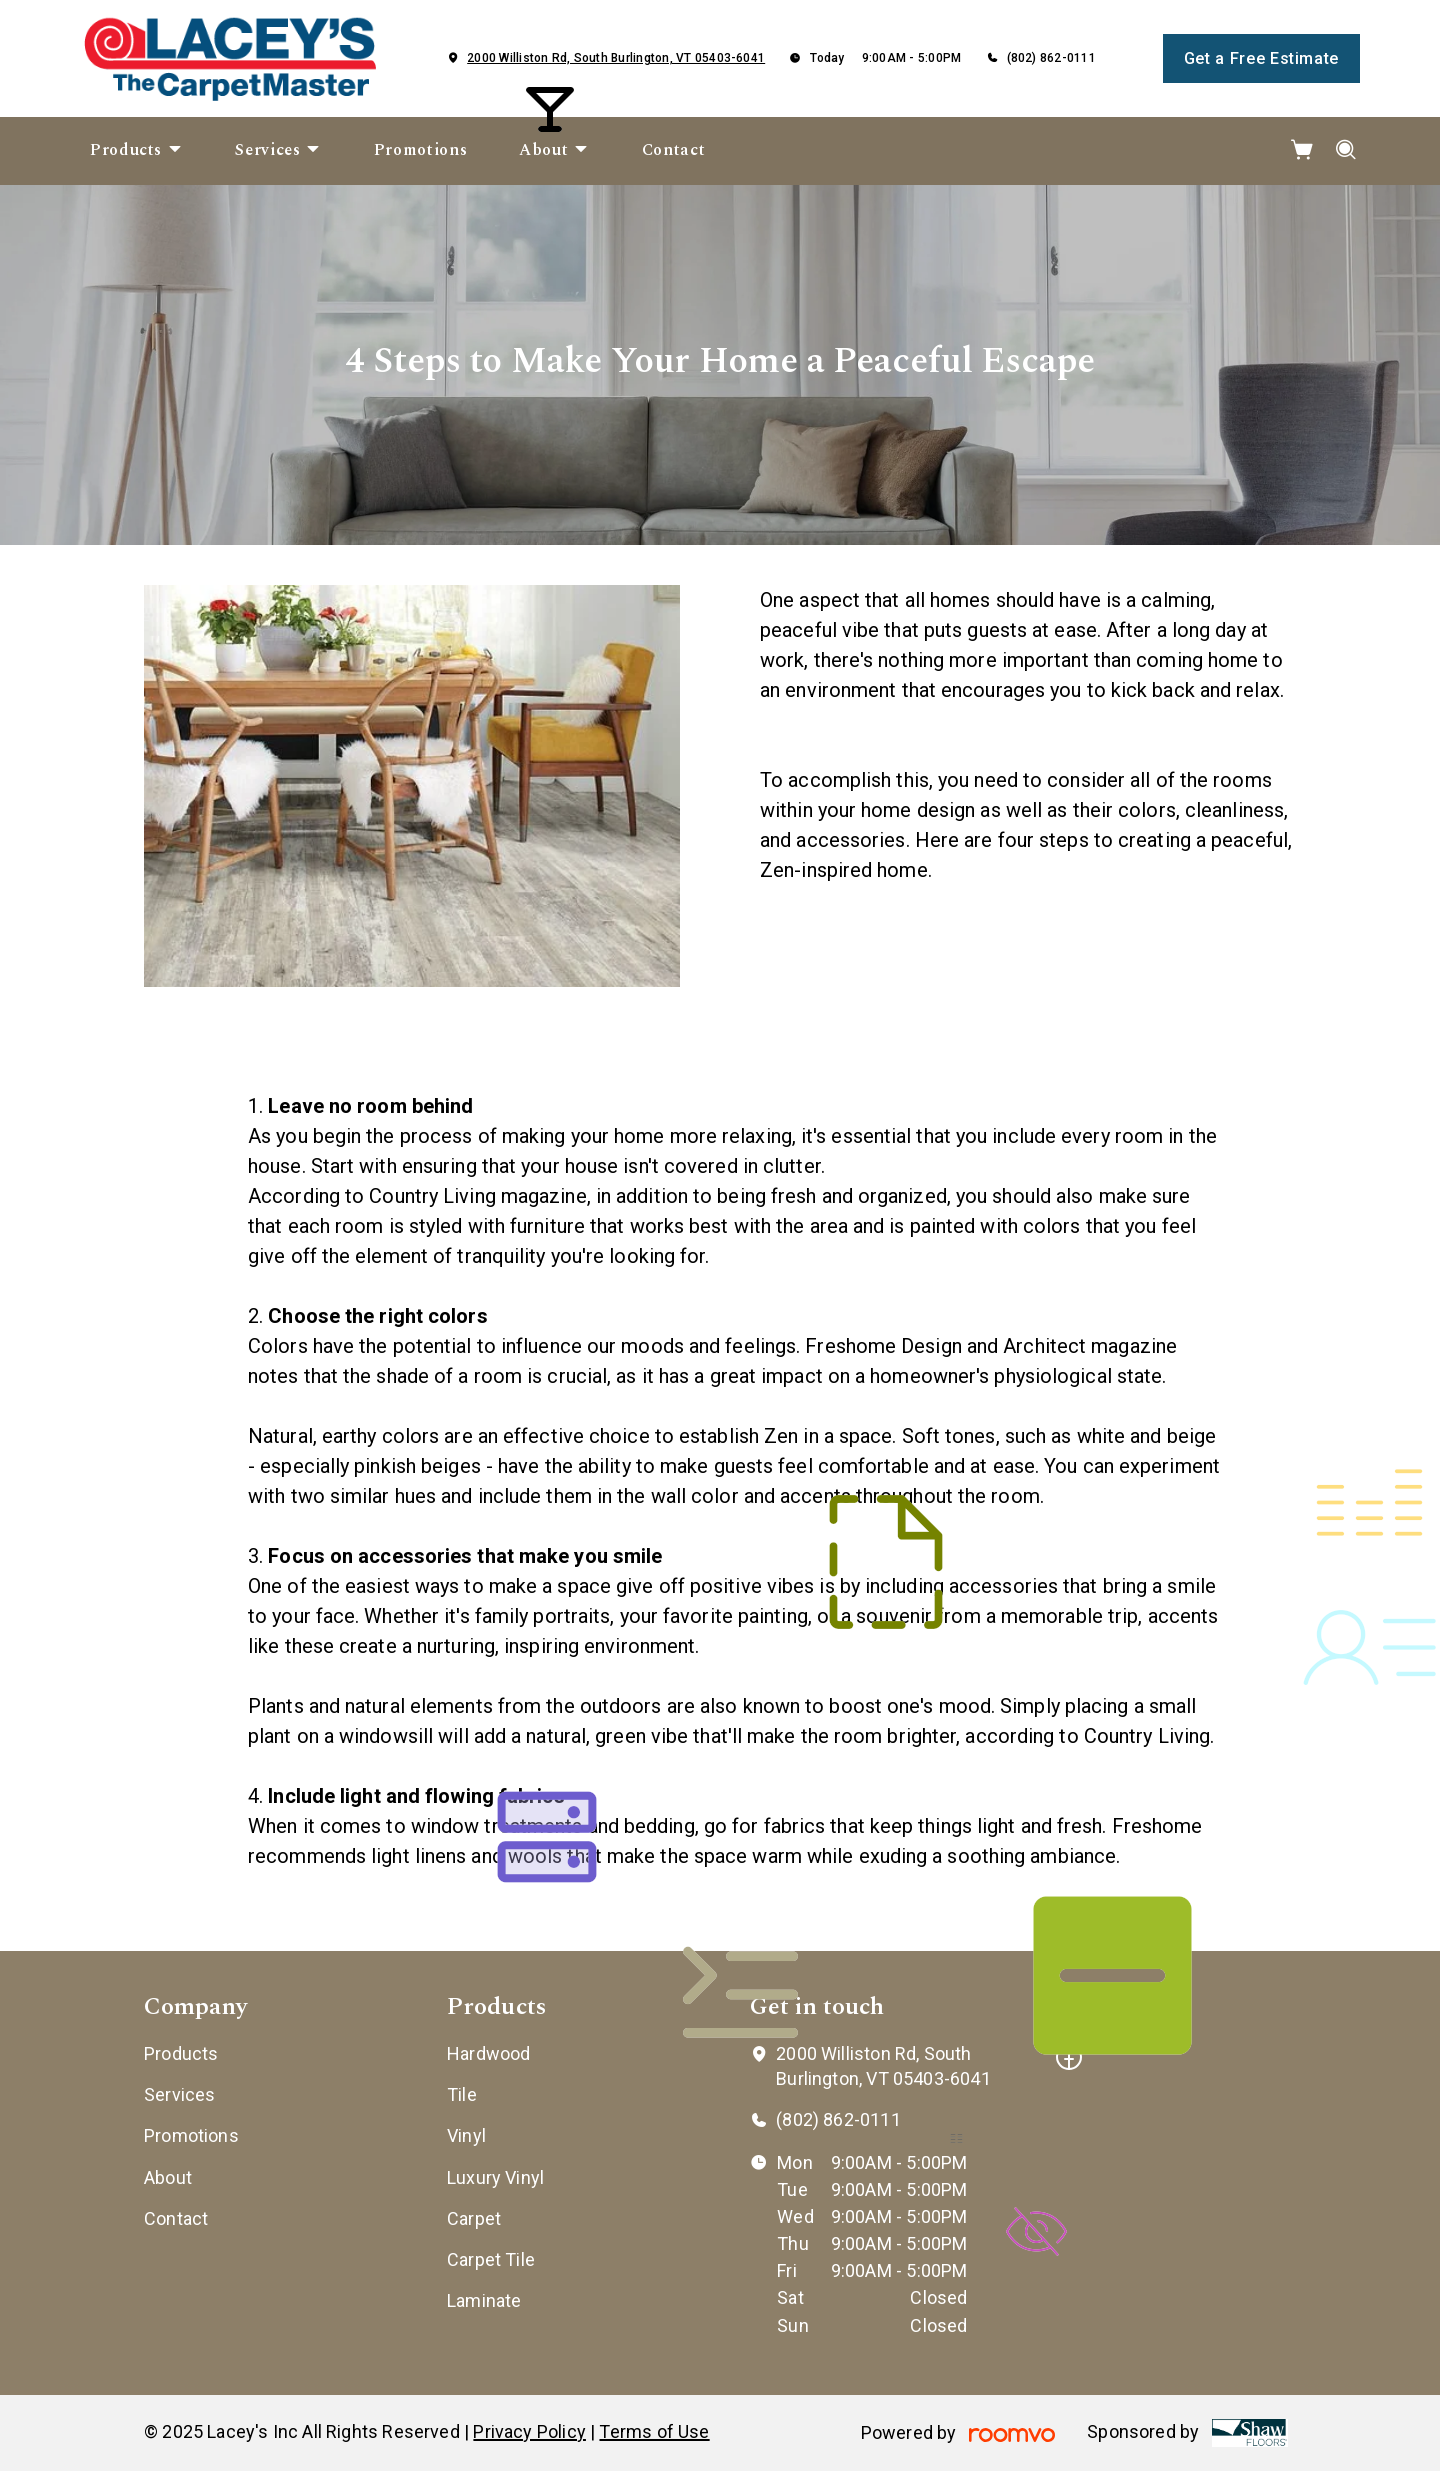 Image resolution: width=1440 pixels, height=2471 pixels. I want to click on hide password or sensitive content, so click(1036, 2231).